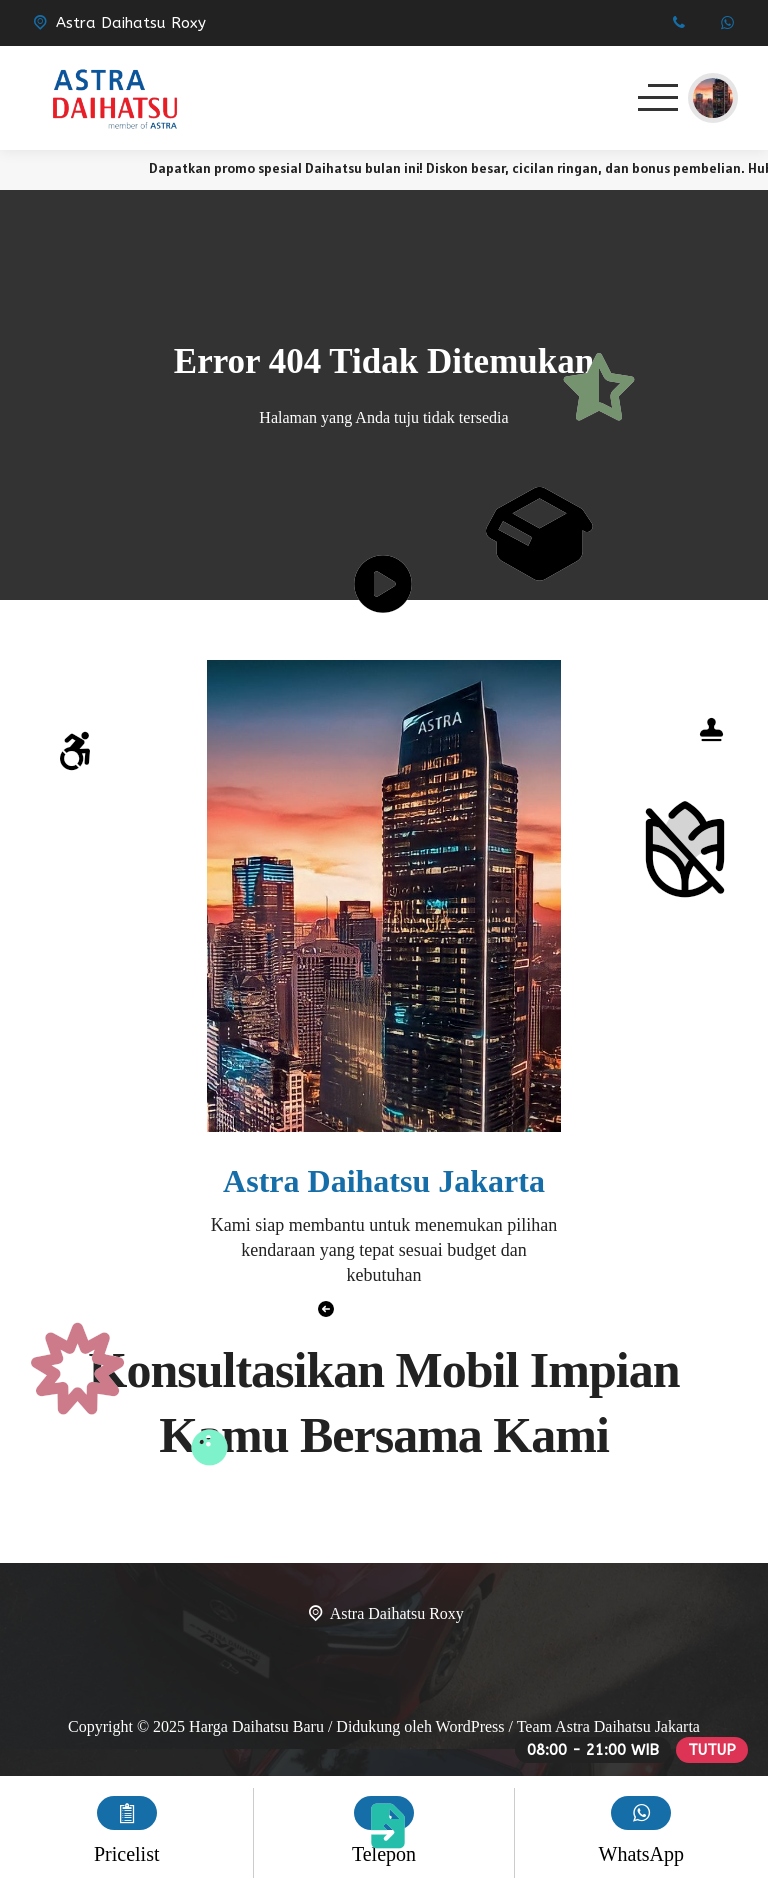 This screenshot has height=1888, width=768. I want to click on play media or video content, so click(383, 584).